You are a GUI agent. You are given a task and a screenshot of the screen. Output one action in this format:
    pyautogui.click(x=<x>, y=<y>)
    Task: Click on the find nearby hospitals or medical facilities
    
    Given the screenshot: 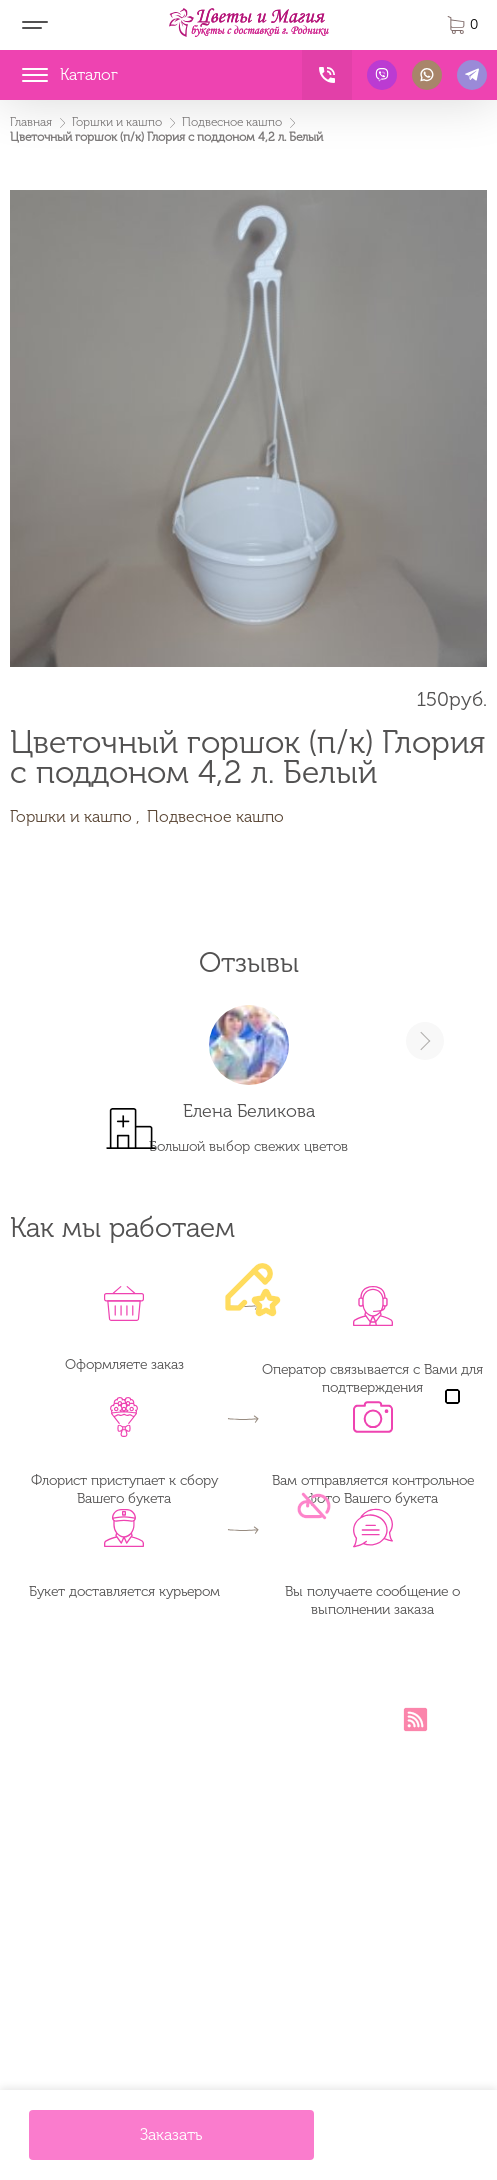 What is the action you would take?
    pyautogui.click(x=128, y=1128)
    